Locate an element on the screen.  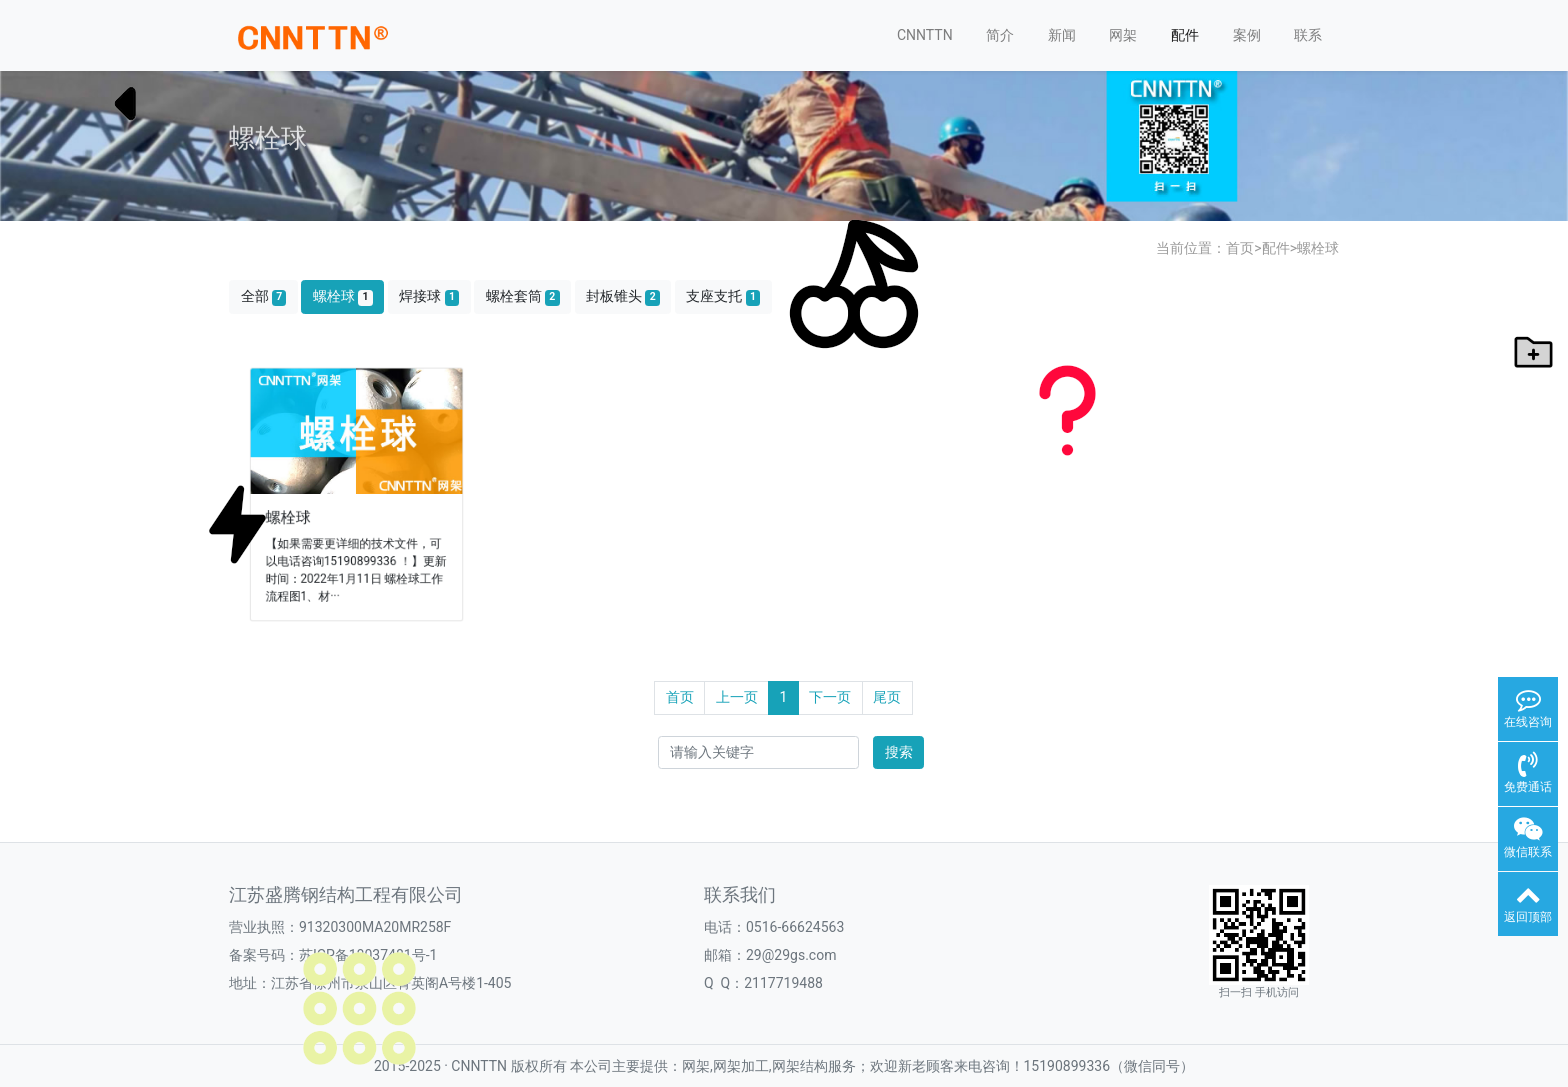
navigate to the previous item or screen is located at coordinates (126, 103).